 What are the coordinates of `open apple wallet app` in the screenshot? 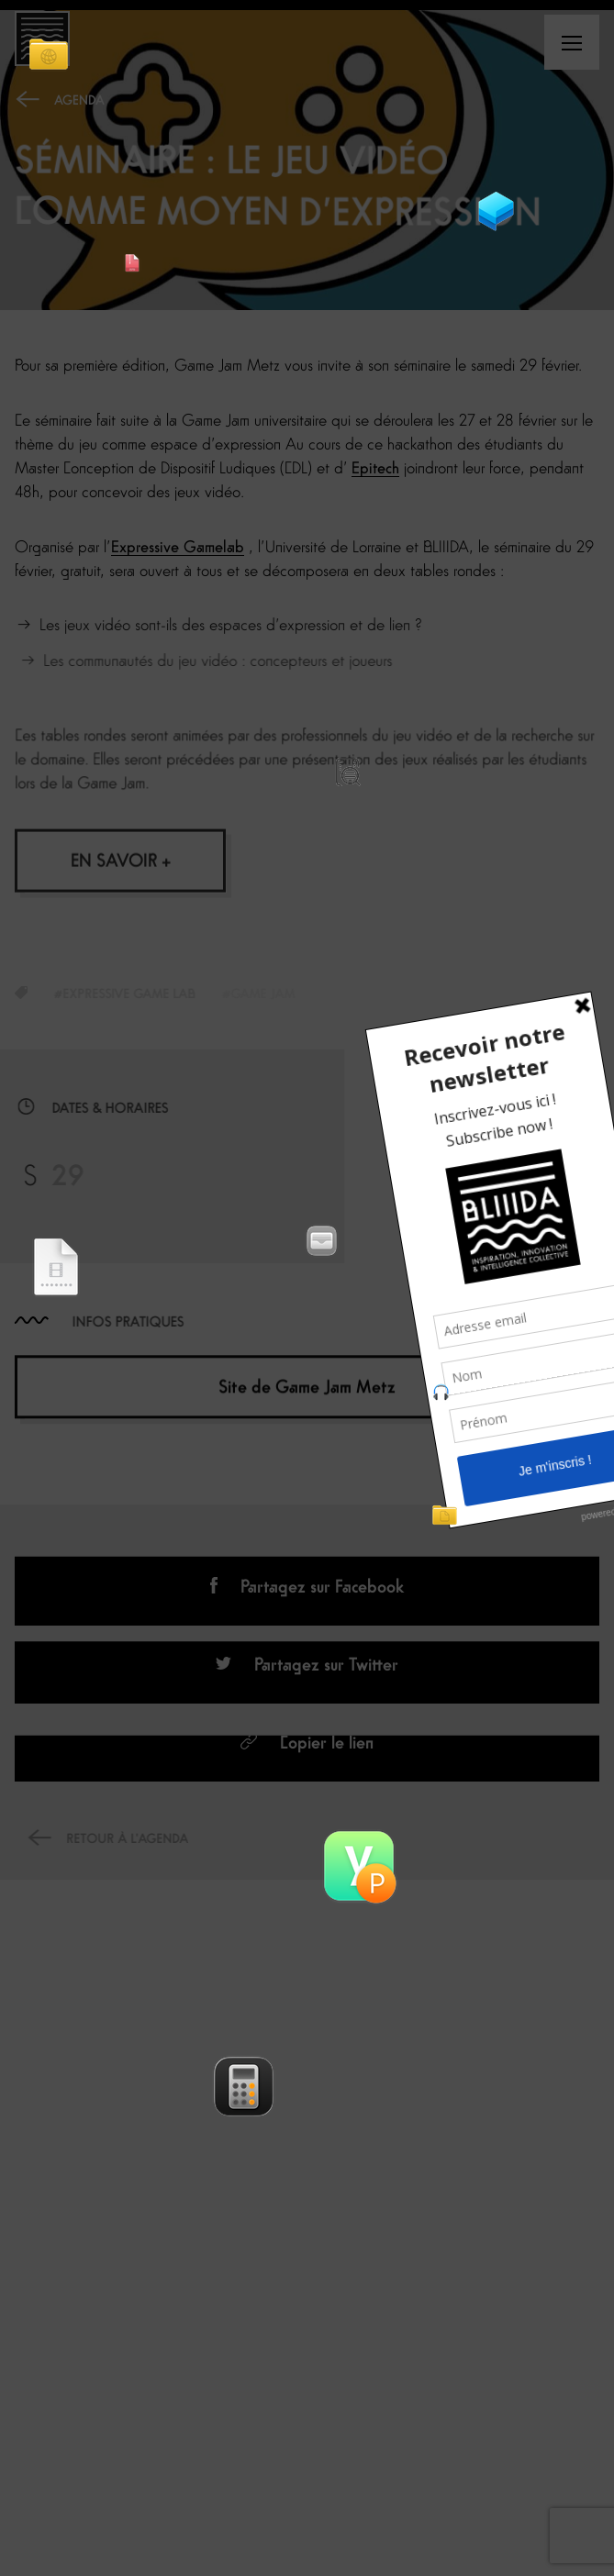 It's located at (321, 1240).